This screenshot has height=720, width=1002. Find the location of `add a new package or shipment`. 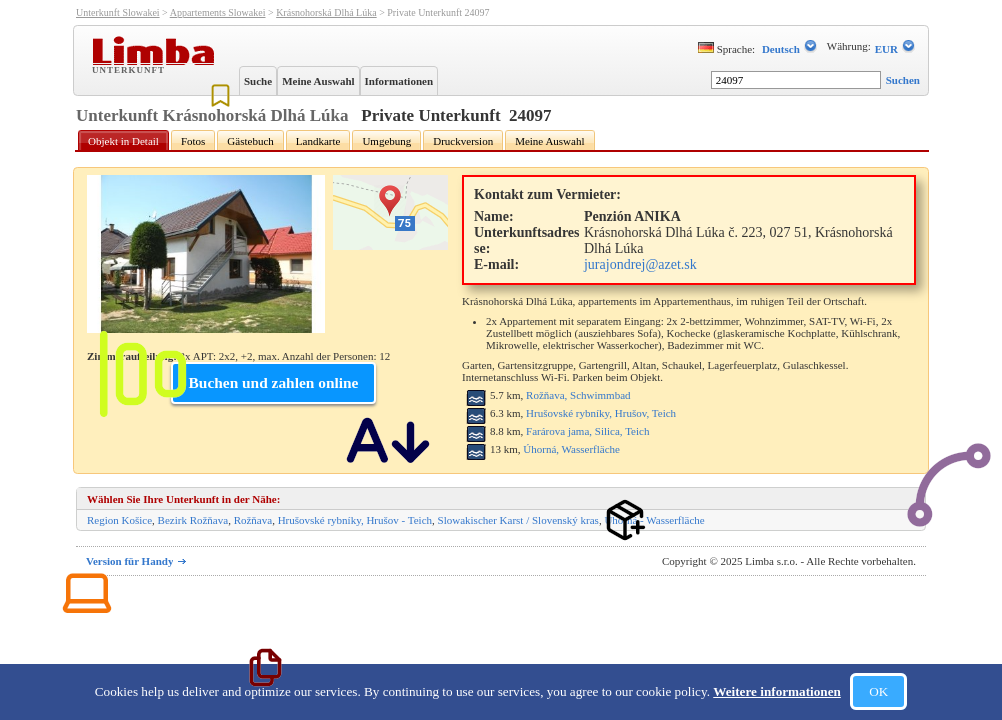

add a new package or shipment is located at coordinates (625, 520).